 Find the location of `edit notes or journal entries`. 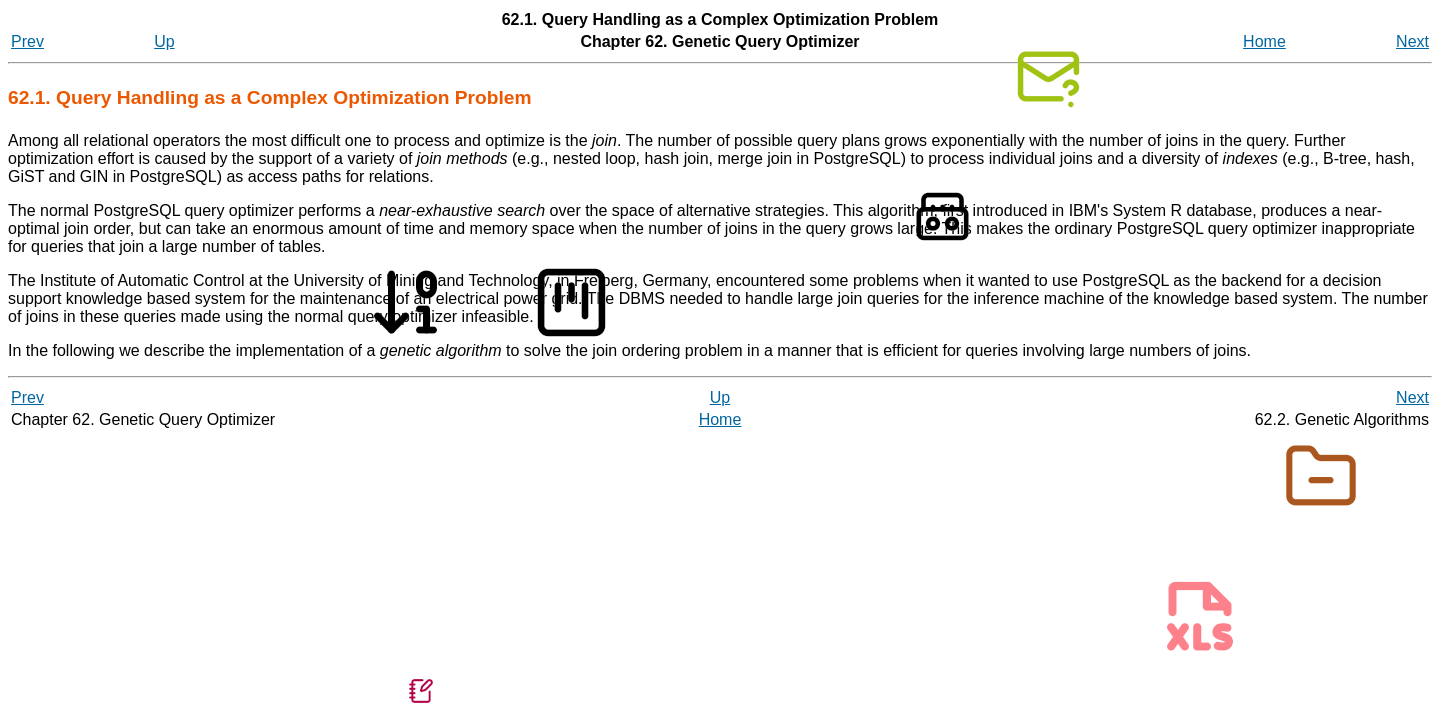

edit notes or journal entries is located at coordinates (421, 691).